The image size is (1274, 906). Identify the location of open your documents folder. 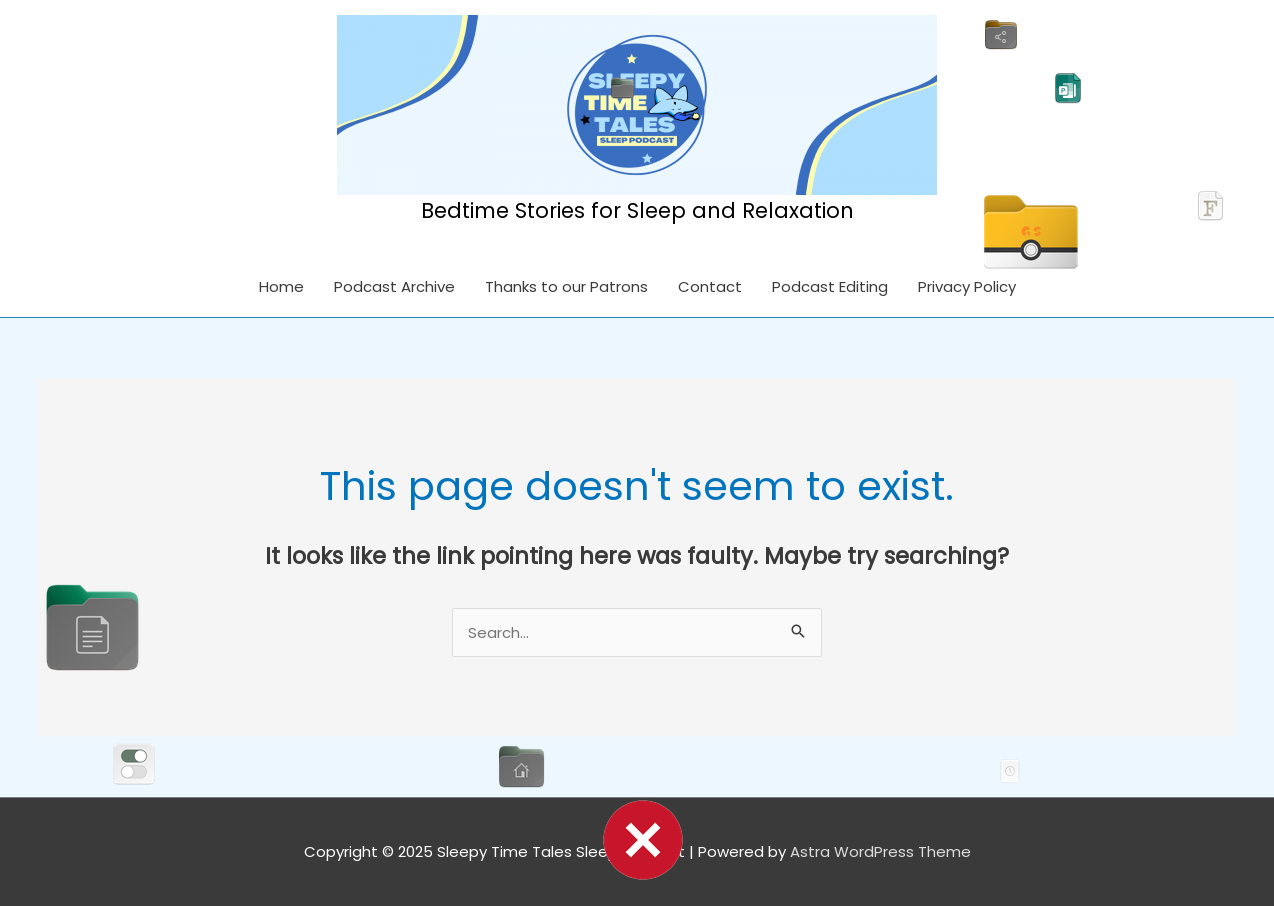
(92, 627).